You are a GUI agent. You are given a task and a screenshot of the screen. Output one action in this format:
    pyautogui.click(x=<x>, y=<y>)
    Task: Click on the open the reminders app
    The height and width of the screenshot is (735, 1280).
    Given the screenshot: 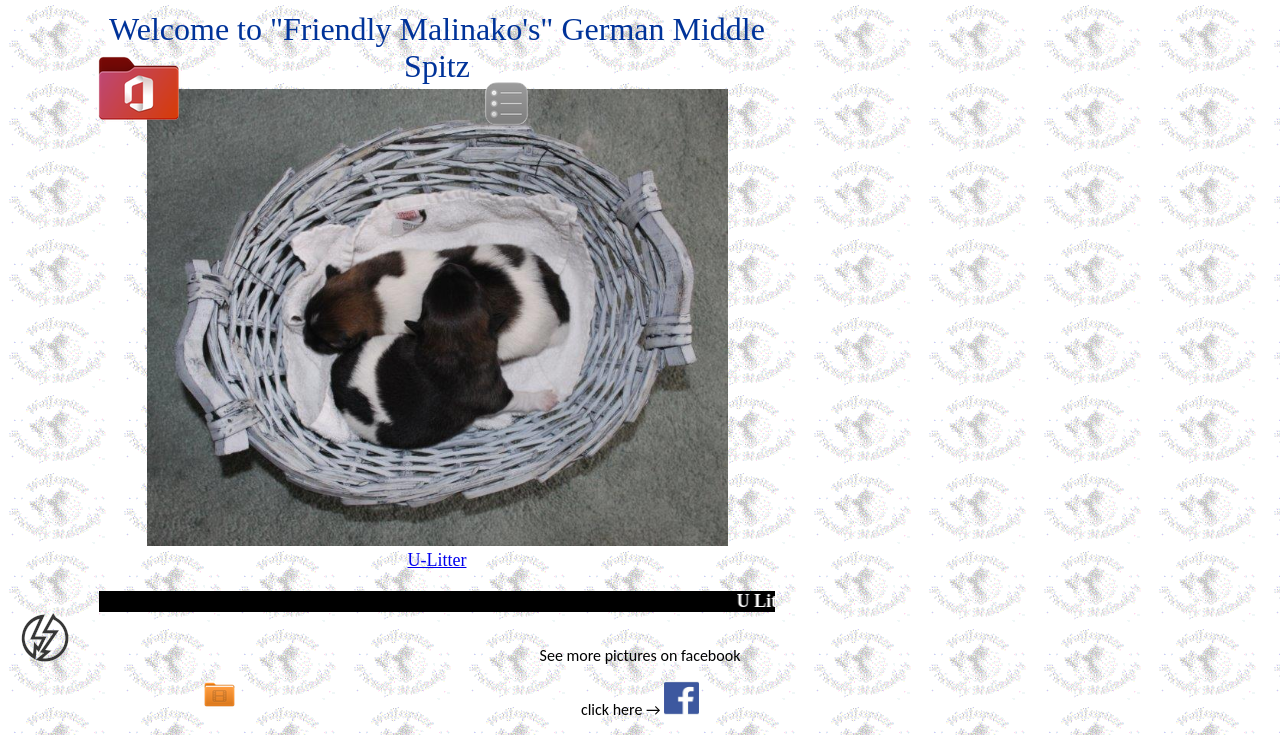 What is the action you would take?
    pyautogui.click(x=506, y=103)
    